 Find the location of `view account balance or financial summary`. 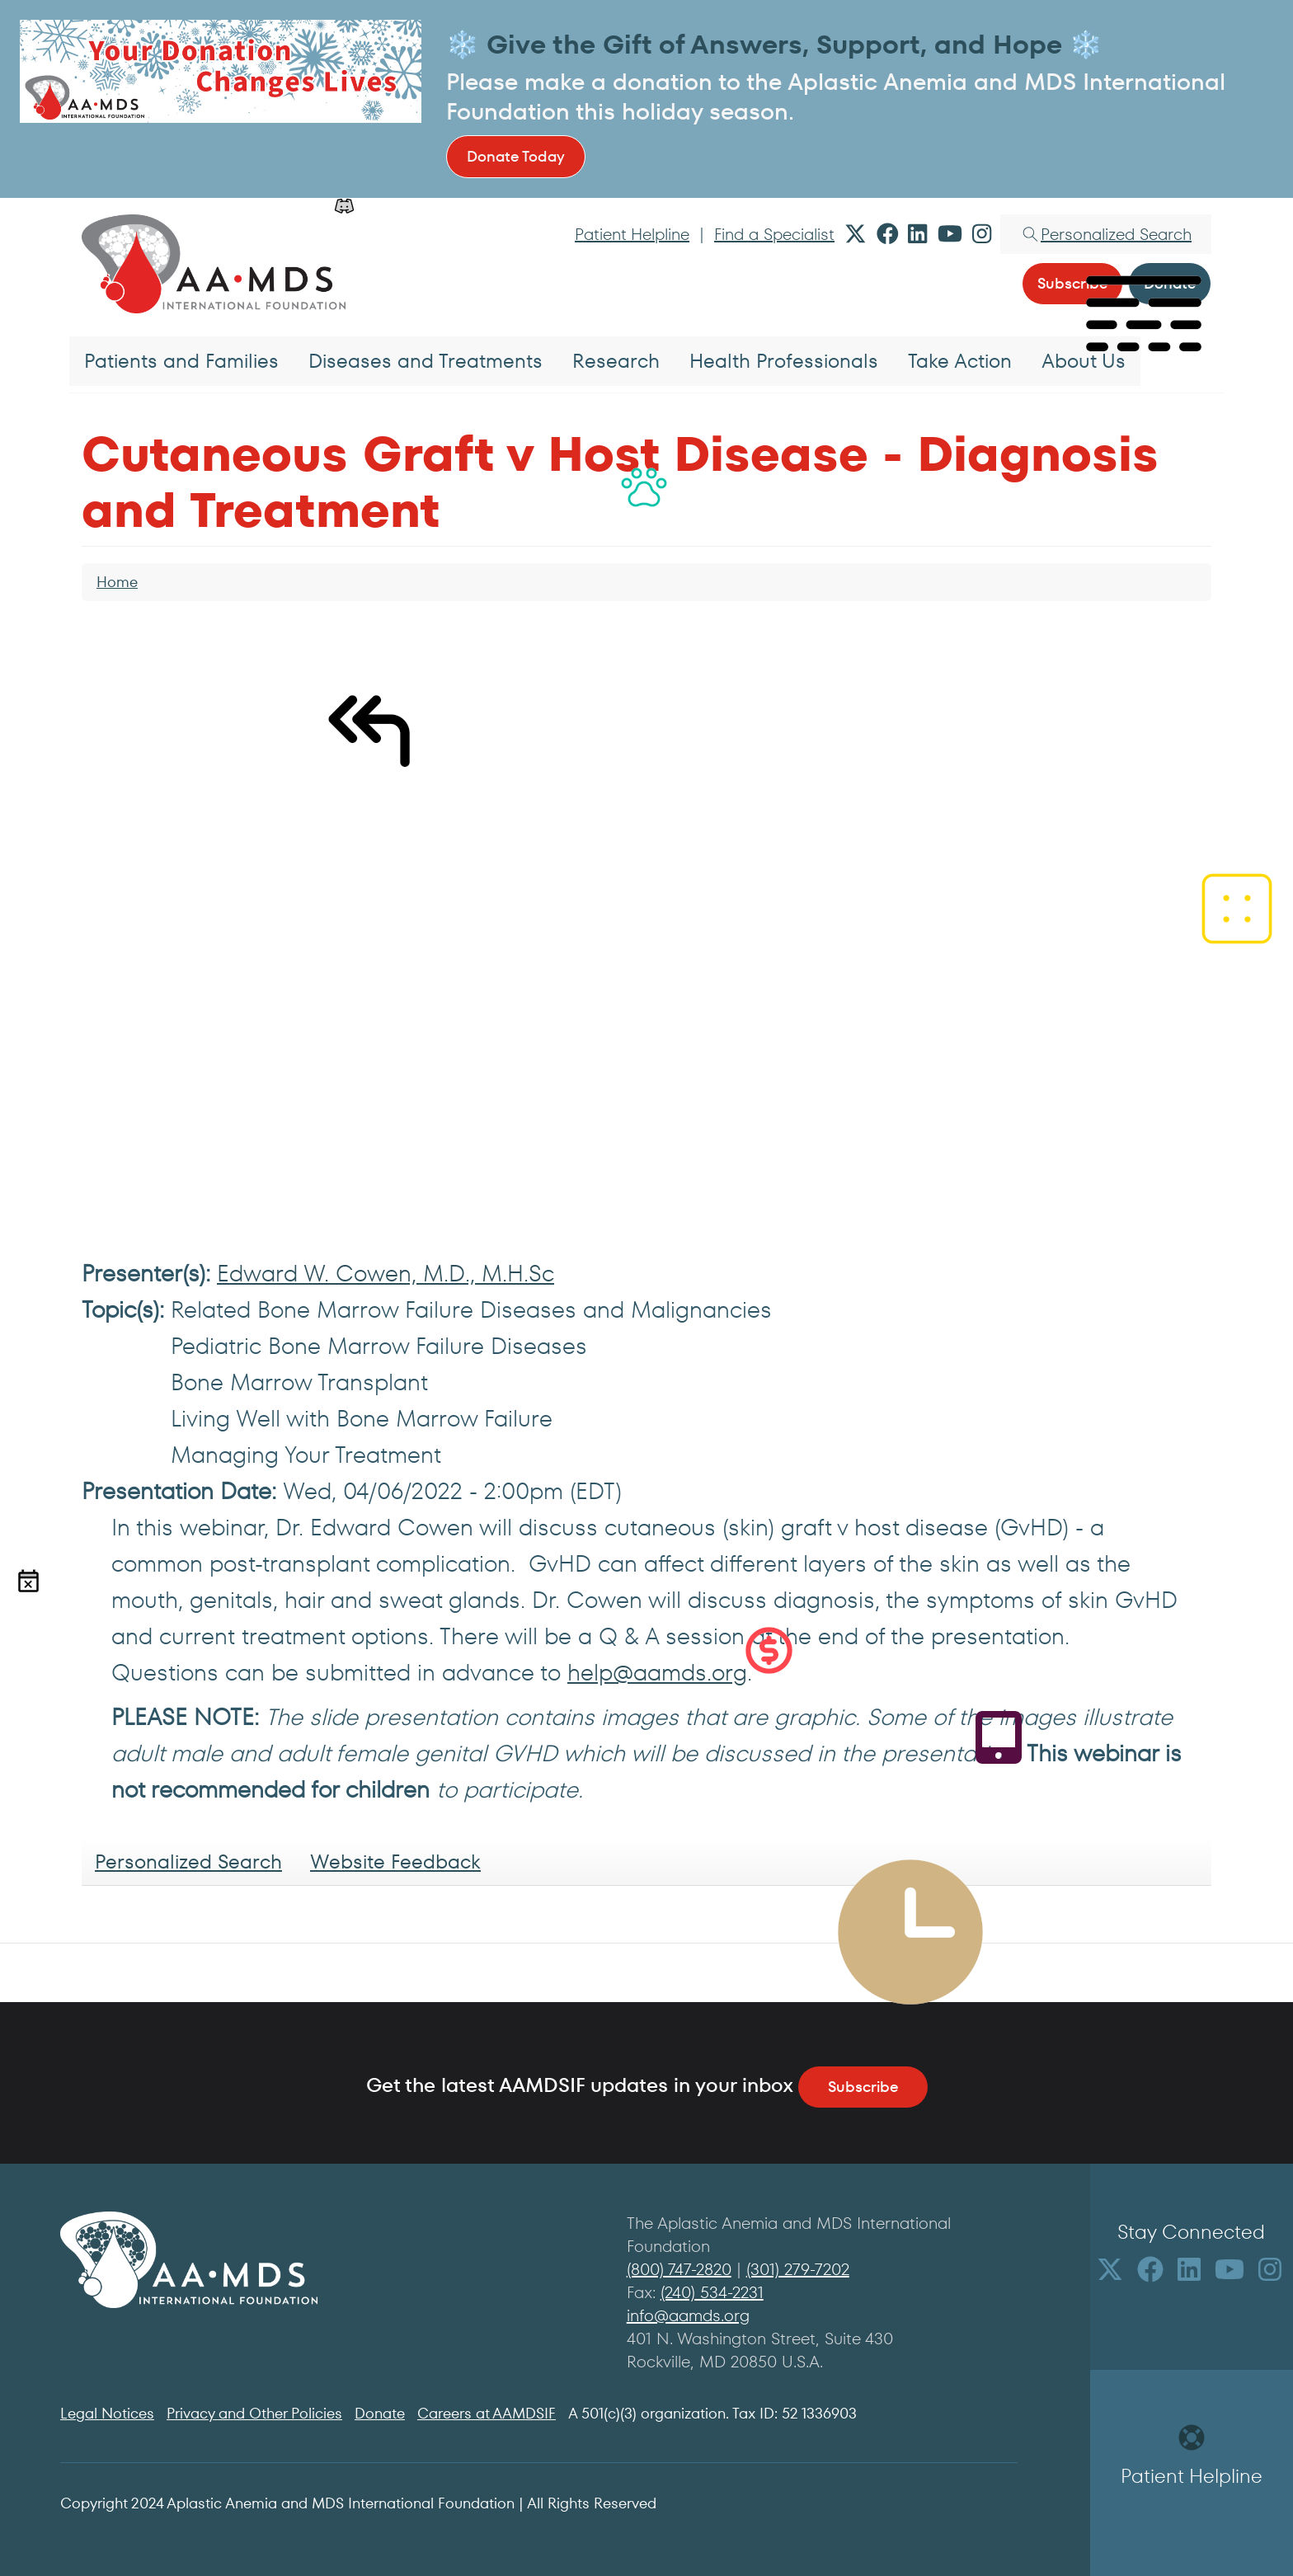

view account balance or financial summary is located at coordinates (769, 1650).